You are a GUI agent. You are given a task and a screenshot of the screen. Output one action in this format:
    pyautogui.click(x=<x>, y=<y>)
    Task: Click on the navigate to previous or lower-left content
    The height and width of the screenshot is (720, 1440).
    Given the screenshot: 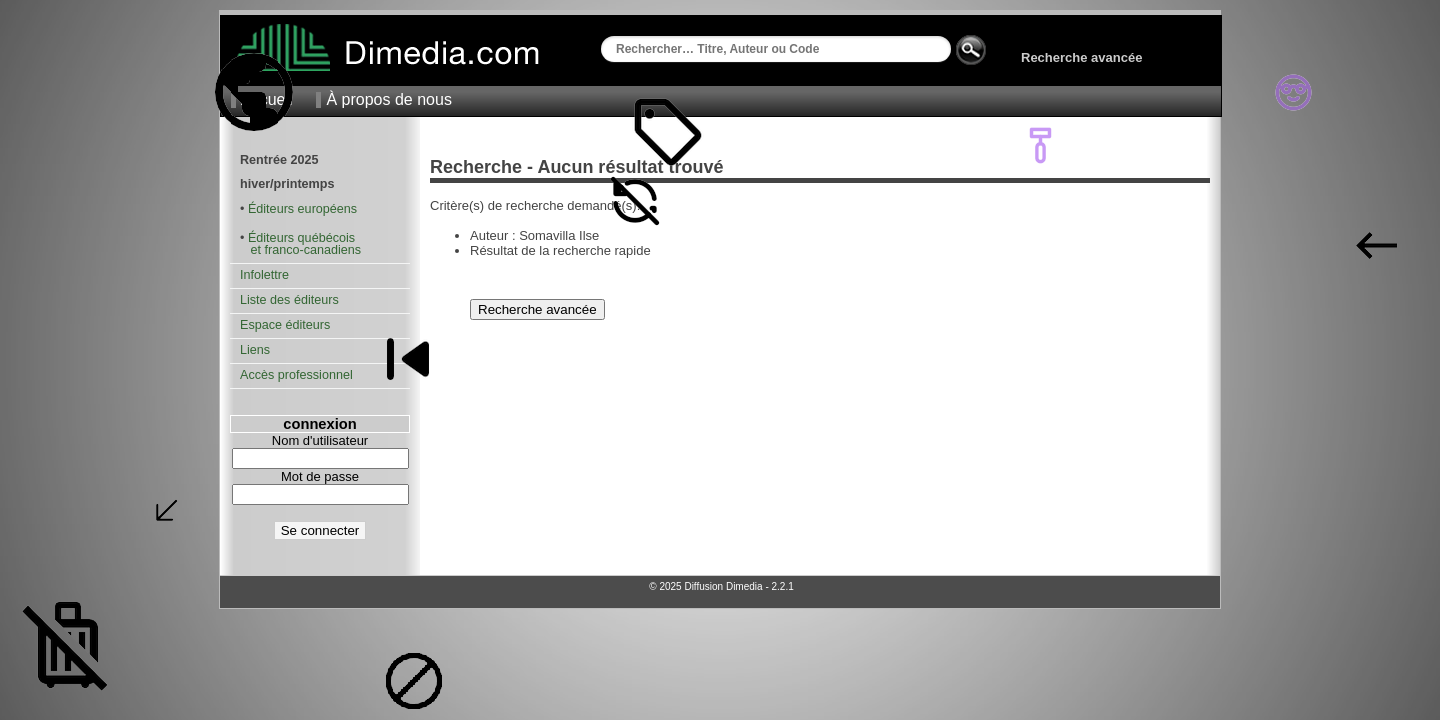 What is the action you would take?
    pyautogui.click(x=167, y=509)
    